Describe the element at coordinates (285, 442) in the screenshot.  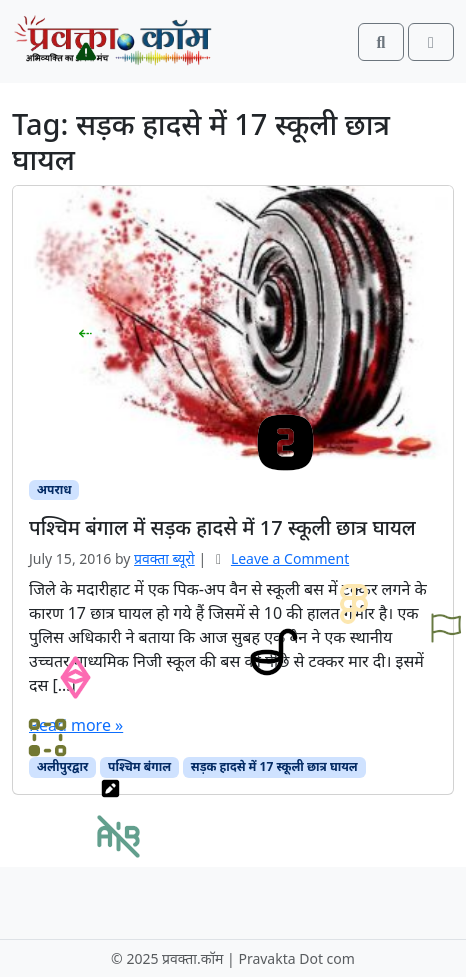
I see `indicates step 2 in a sequence or process` at that location.